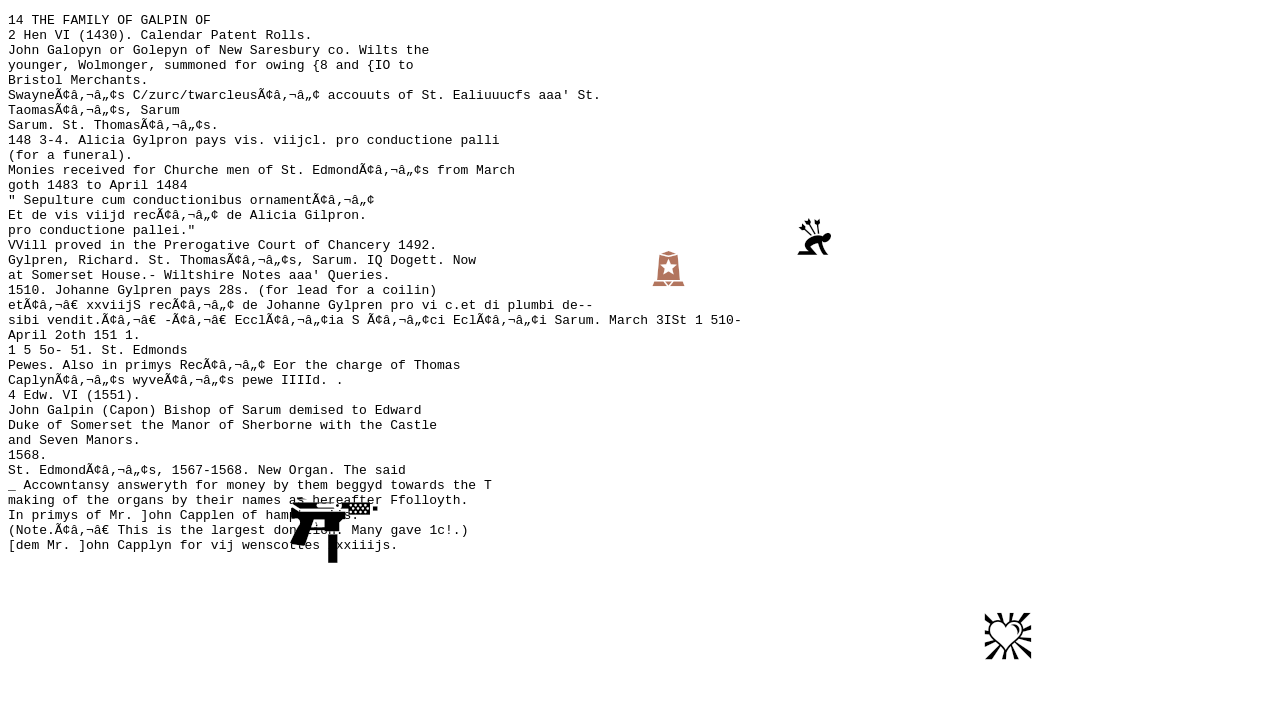 This screenshot has height=720, width=1280. I want to click on indicates defeated enemy or fallen character, so click(814, 236).